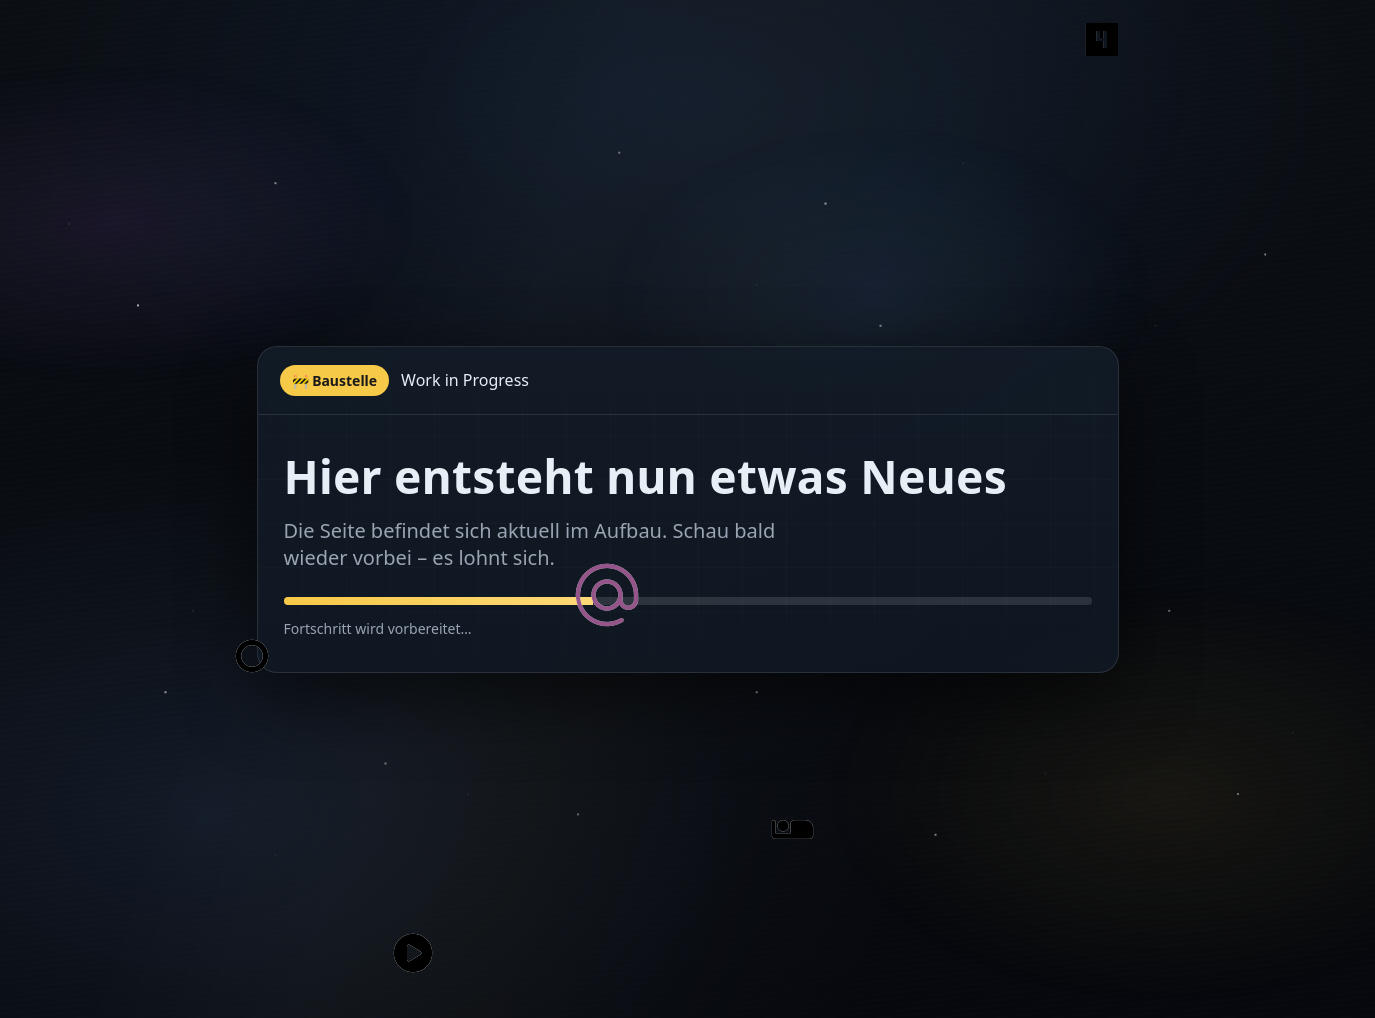 This screenshot has width=1375, height=1018. Describe the element at coordinates (792, 829) in the screenshot. I see `select a lie-flat or suite seat option` at that location.